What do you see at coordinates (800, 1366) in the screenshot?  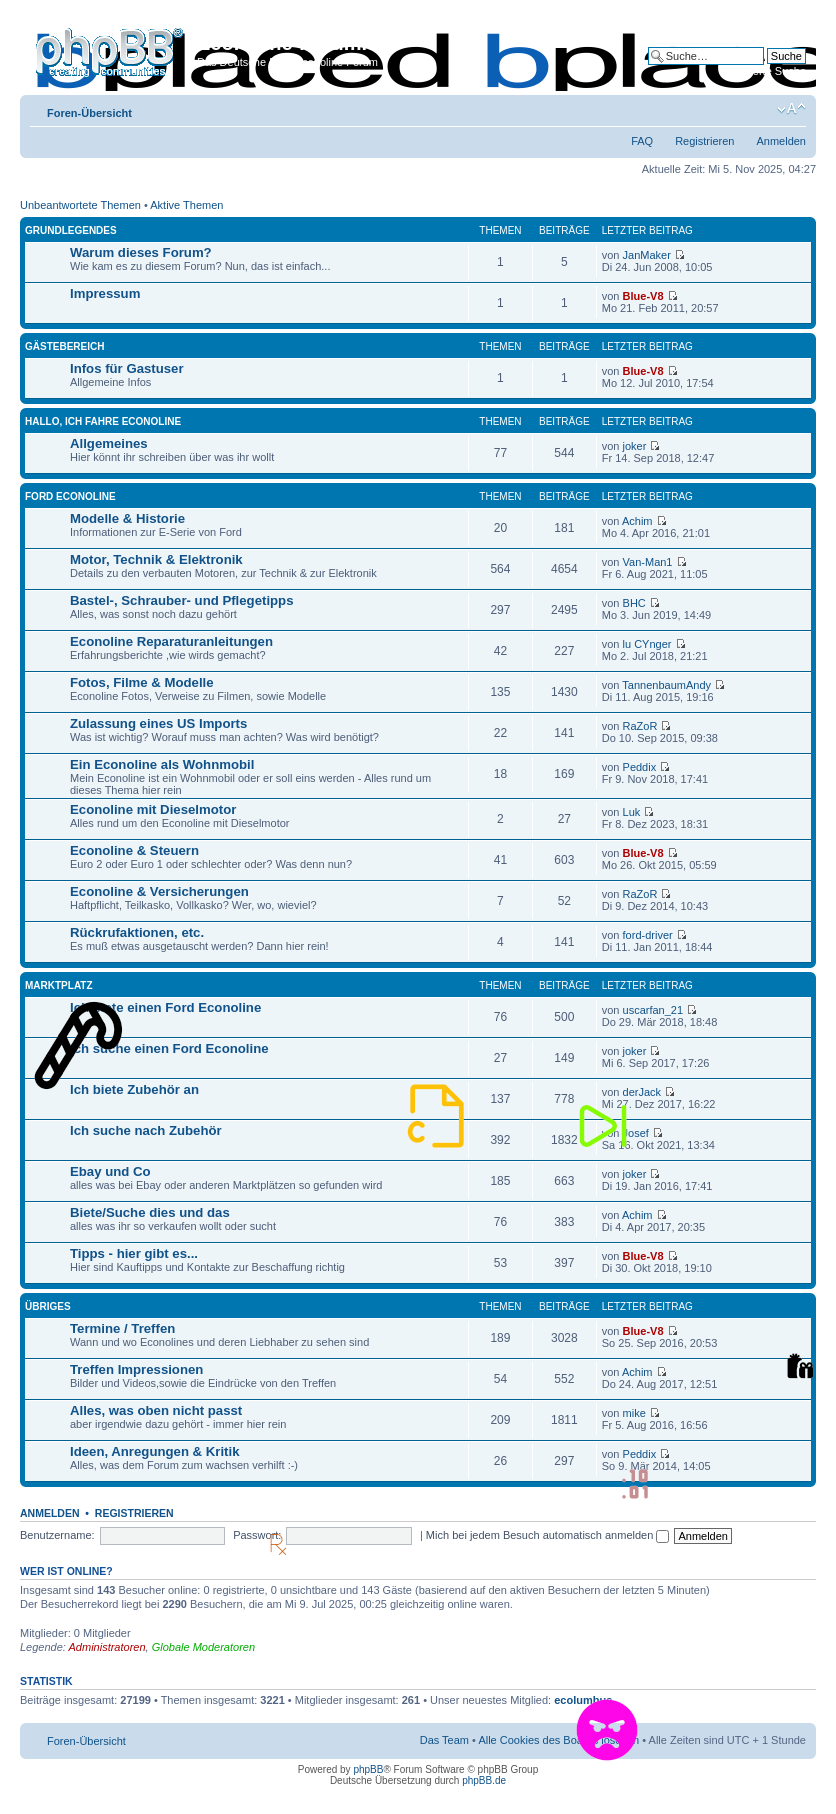 I see `view gifts or rewards` at bounding box center [800, 1366].